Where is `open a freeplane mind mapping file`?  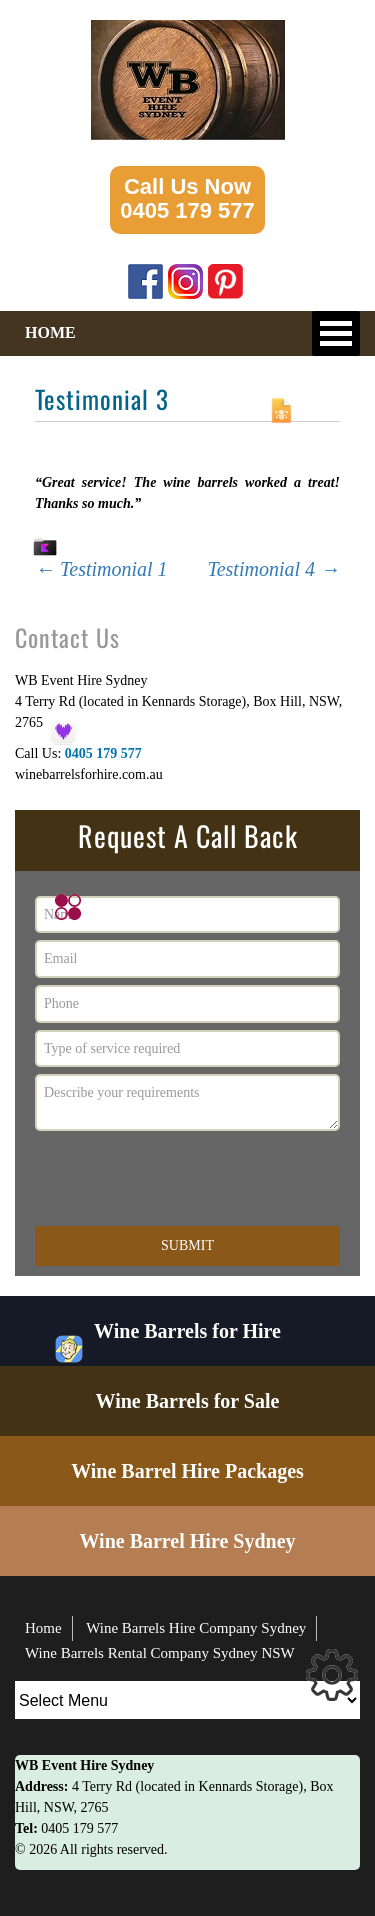
open a freeplane mind mapping file is located at coordinates (281, 410).